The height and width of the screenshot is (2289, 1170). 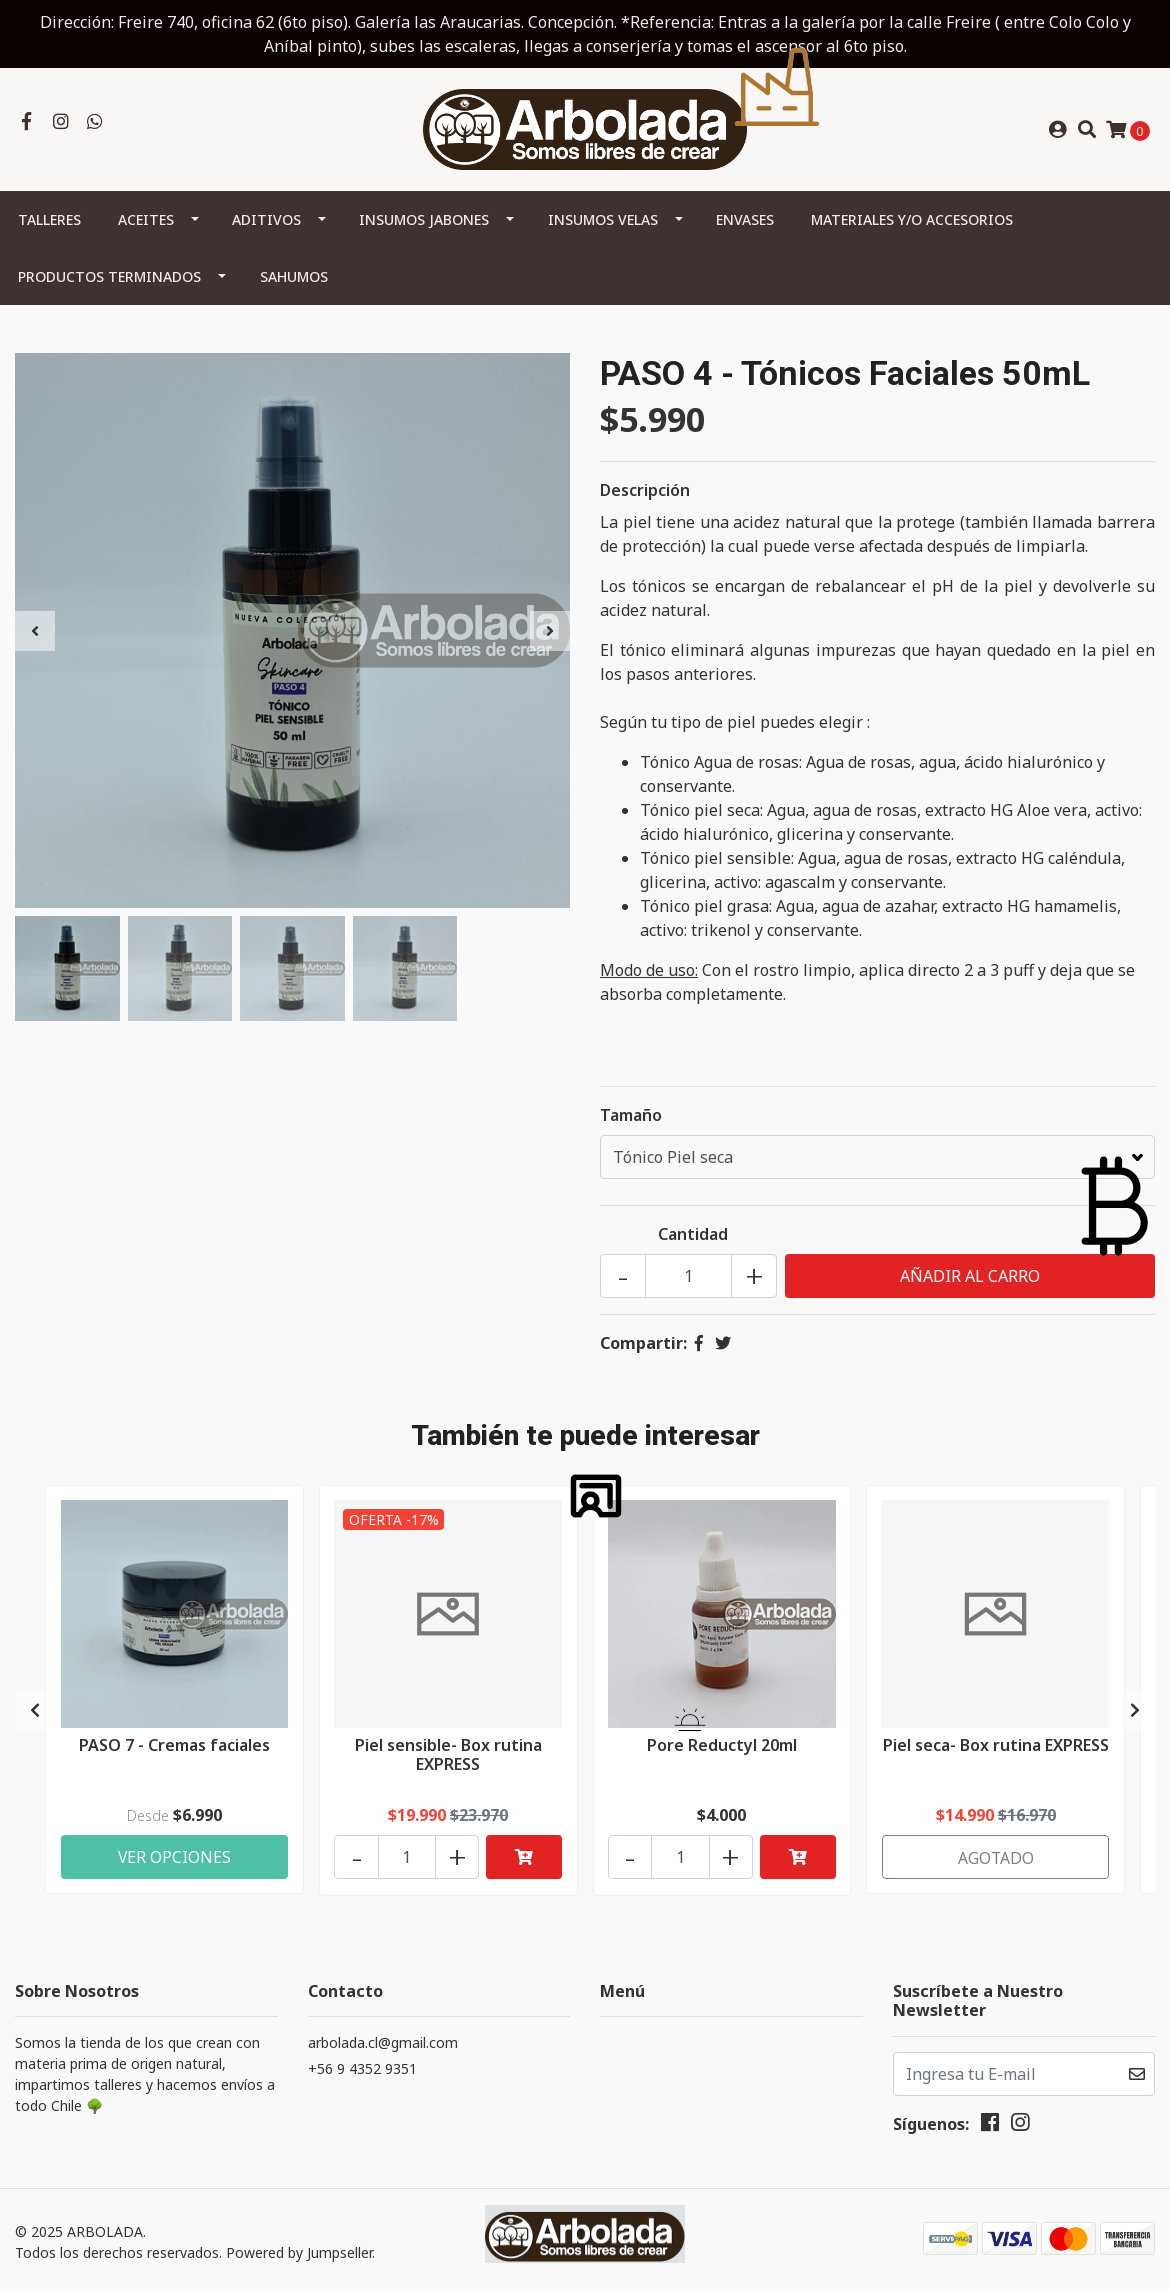 What do you see at coordinates (690, 1721) in the screenshot?
I see `toggle sunrise or sunset display mode` at bounding box center [690, 1721].